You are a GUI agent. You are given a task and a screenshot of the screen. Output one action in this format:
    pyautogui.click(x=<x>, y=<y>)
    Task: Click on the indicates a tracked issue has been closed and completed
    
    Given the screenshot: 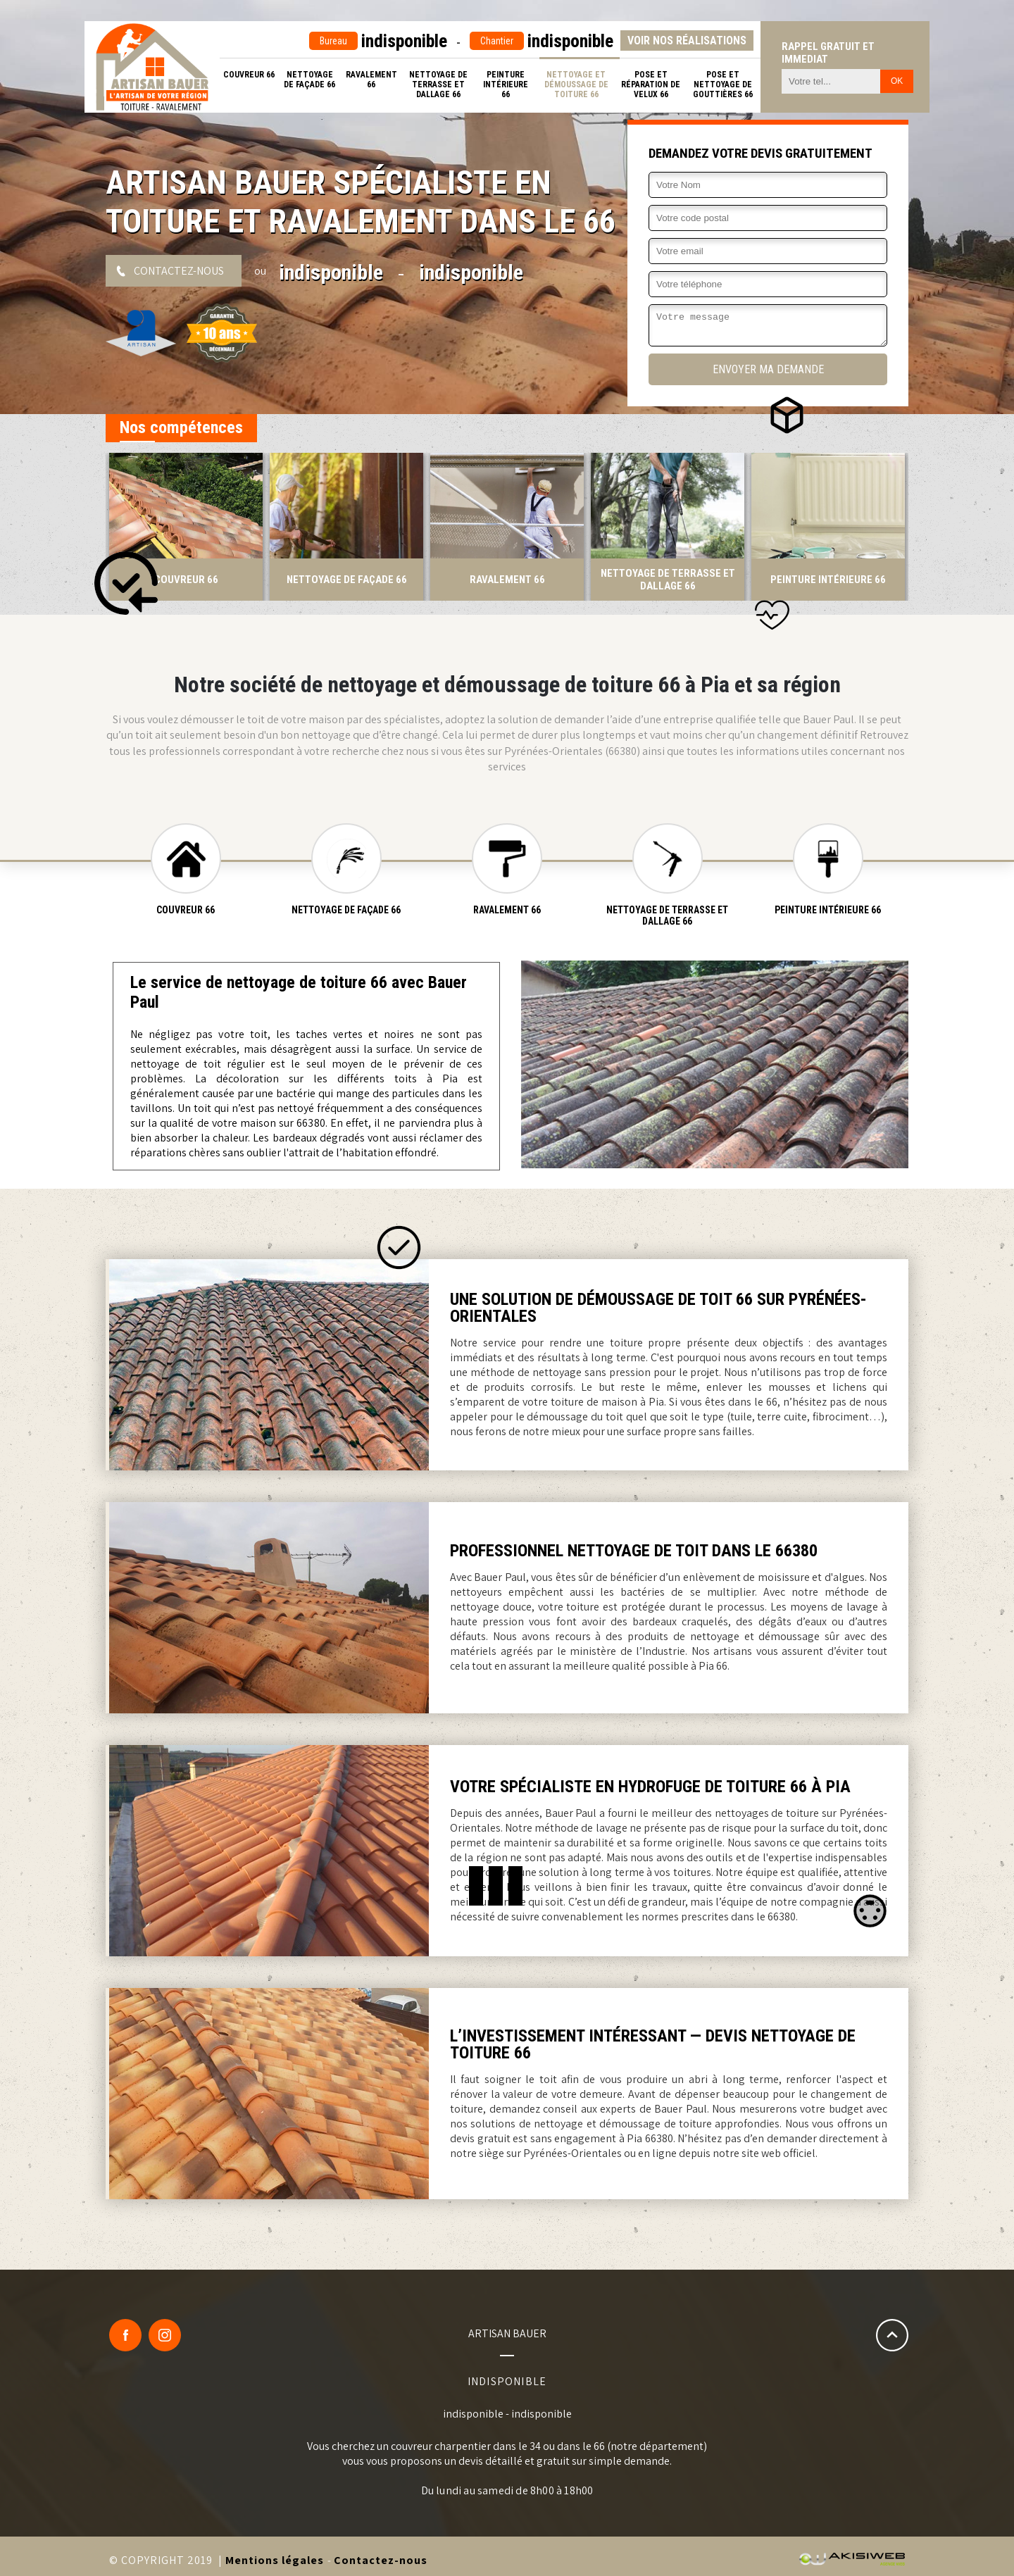 What is the action you would take?
    pyautogui.click(x=126, y=583)
    